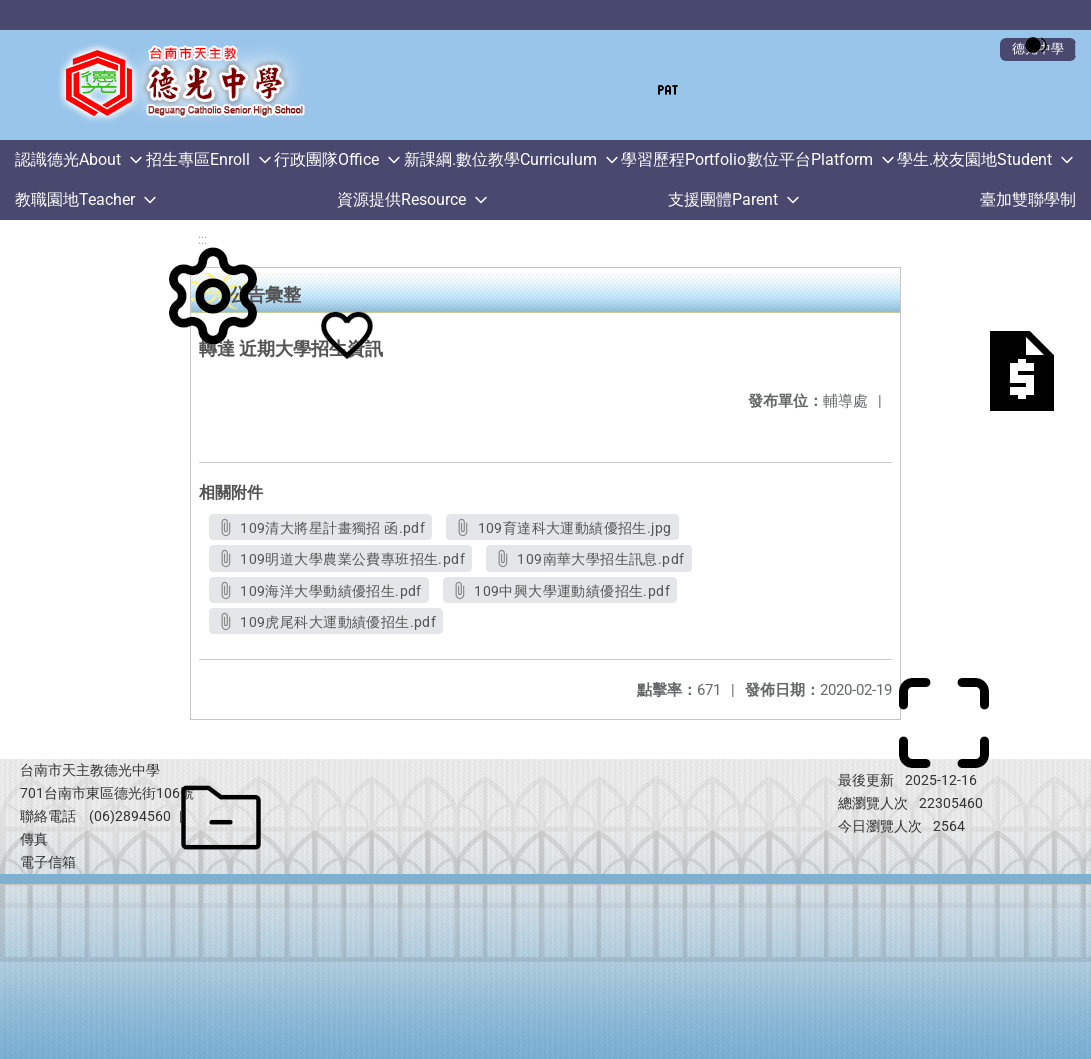  What do you see at coordinates (213, 296) in the screenshot?
I see `open settings menu` at bounding box center [213, 296].